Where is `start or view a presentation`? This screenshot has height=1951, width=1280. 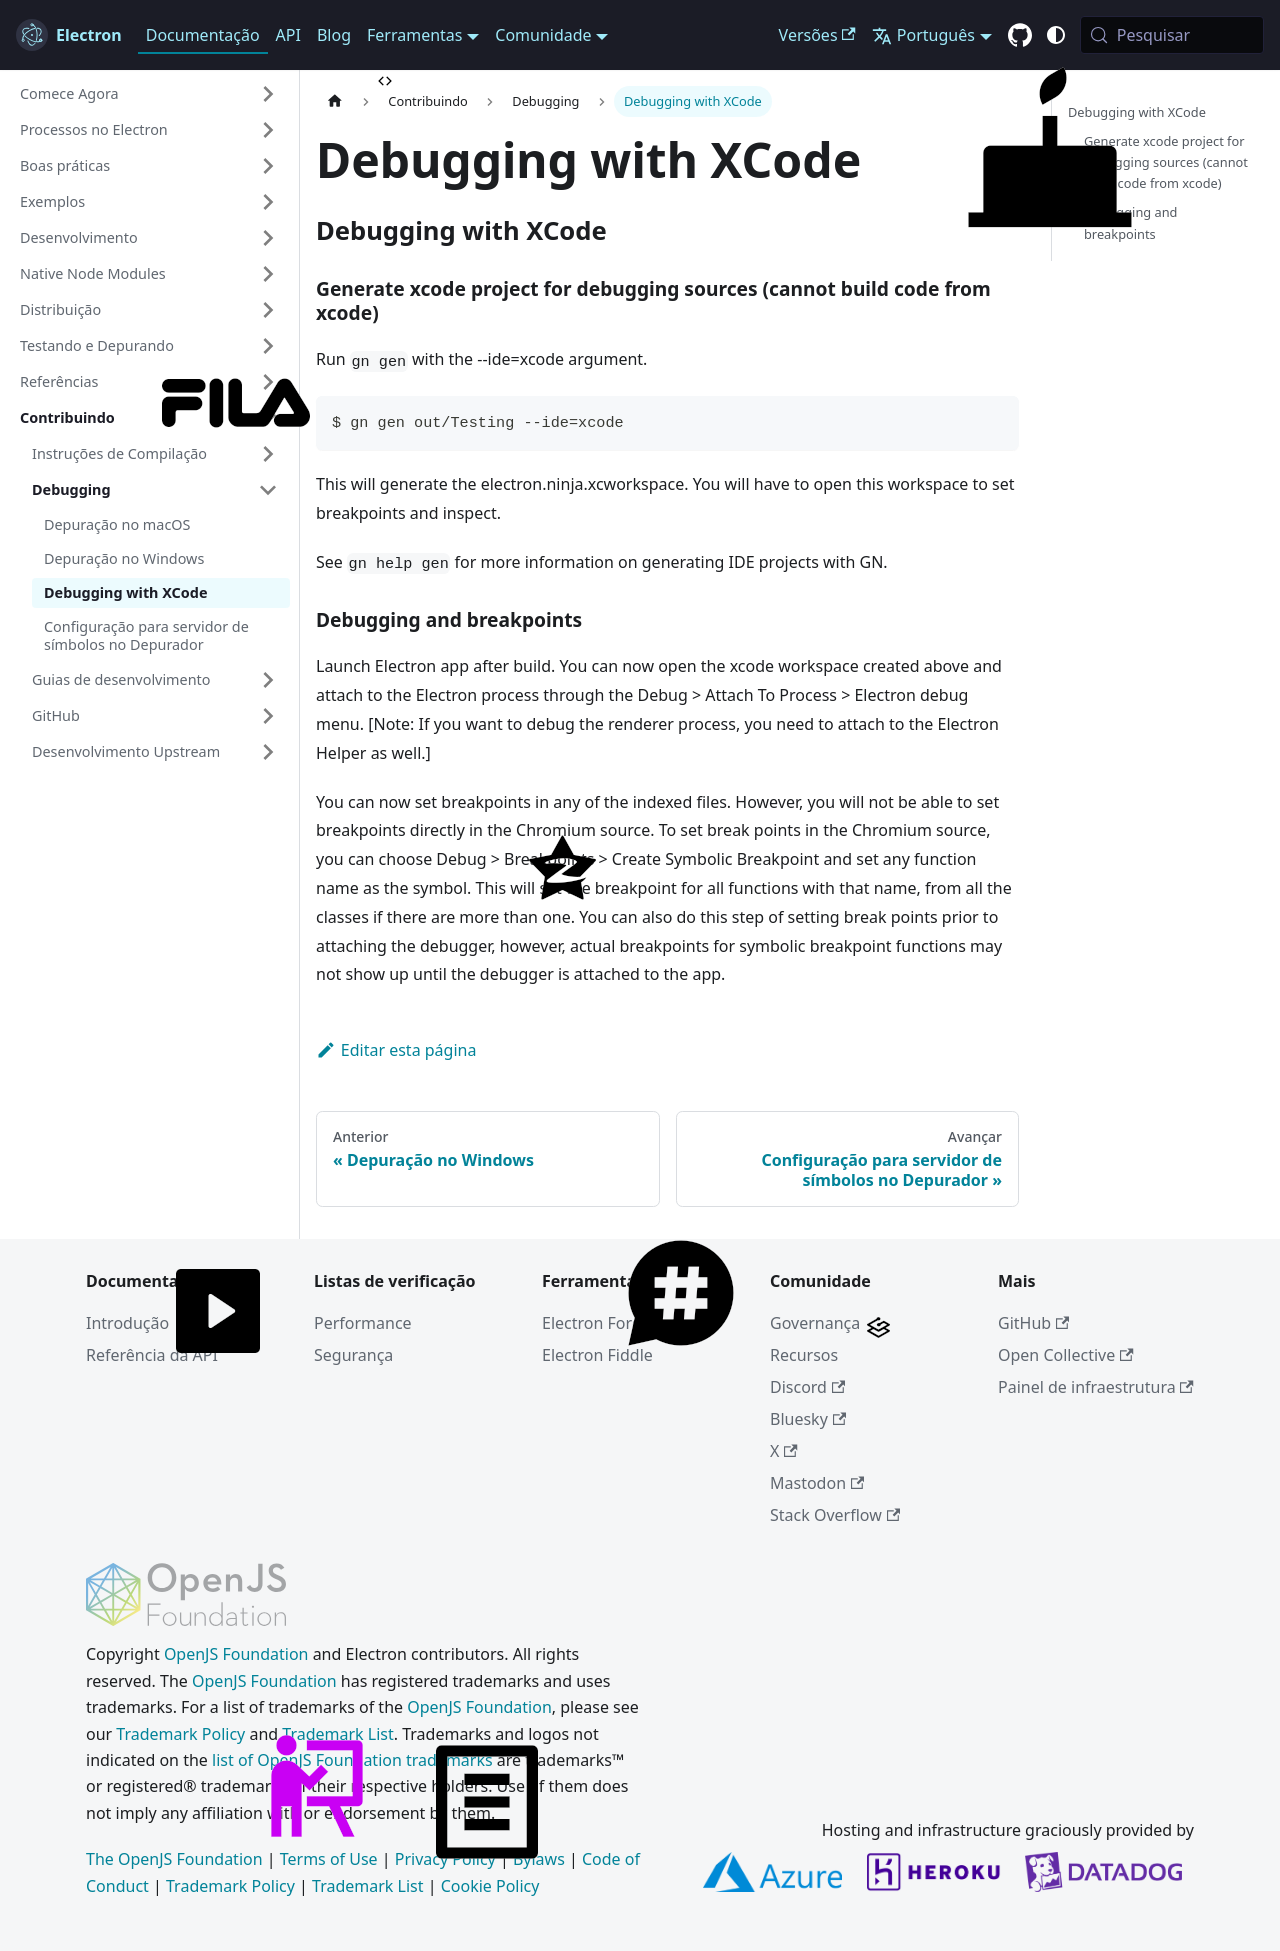 start or view a presentation is located at coordinates (317, 1786).